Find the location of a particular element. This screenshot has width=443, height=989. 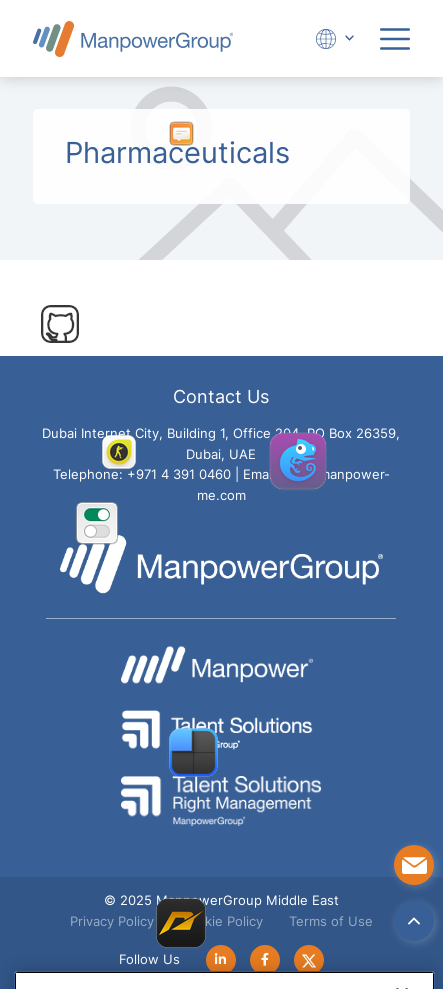

open GitHub Desktop application is located at coordinates (60, 324).